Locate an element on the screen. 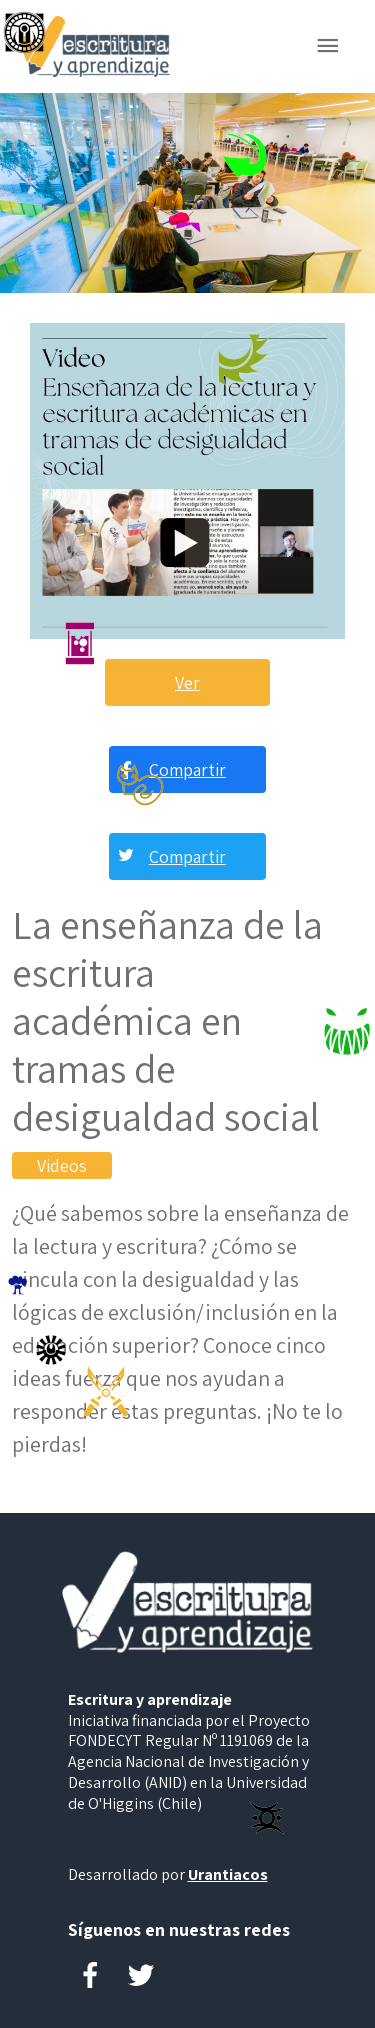 The width and height of the screenshot is (375, 2028). view chemical storage or tank status is located at coordinates (79, 643).